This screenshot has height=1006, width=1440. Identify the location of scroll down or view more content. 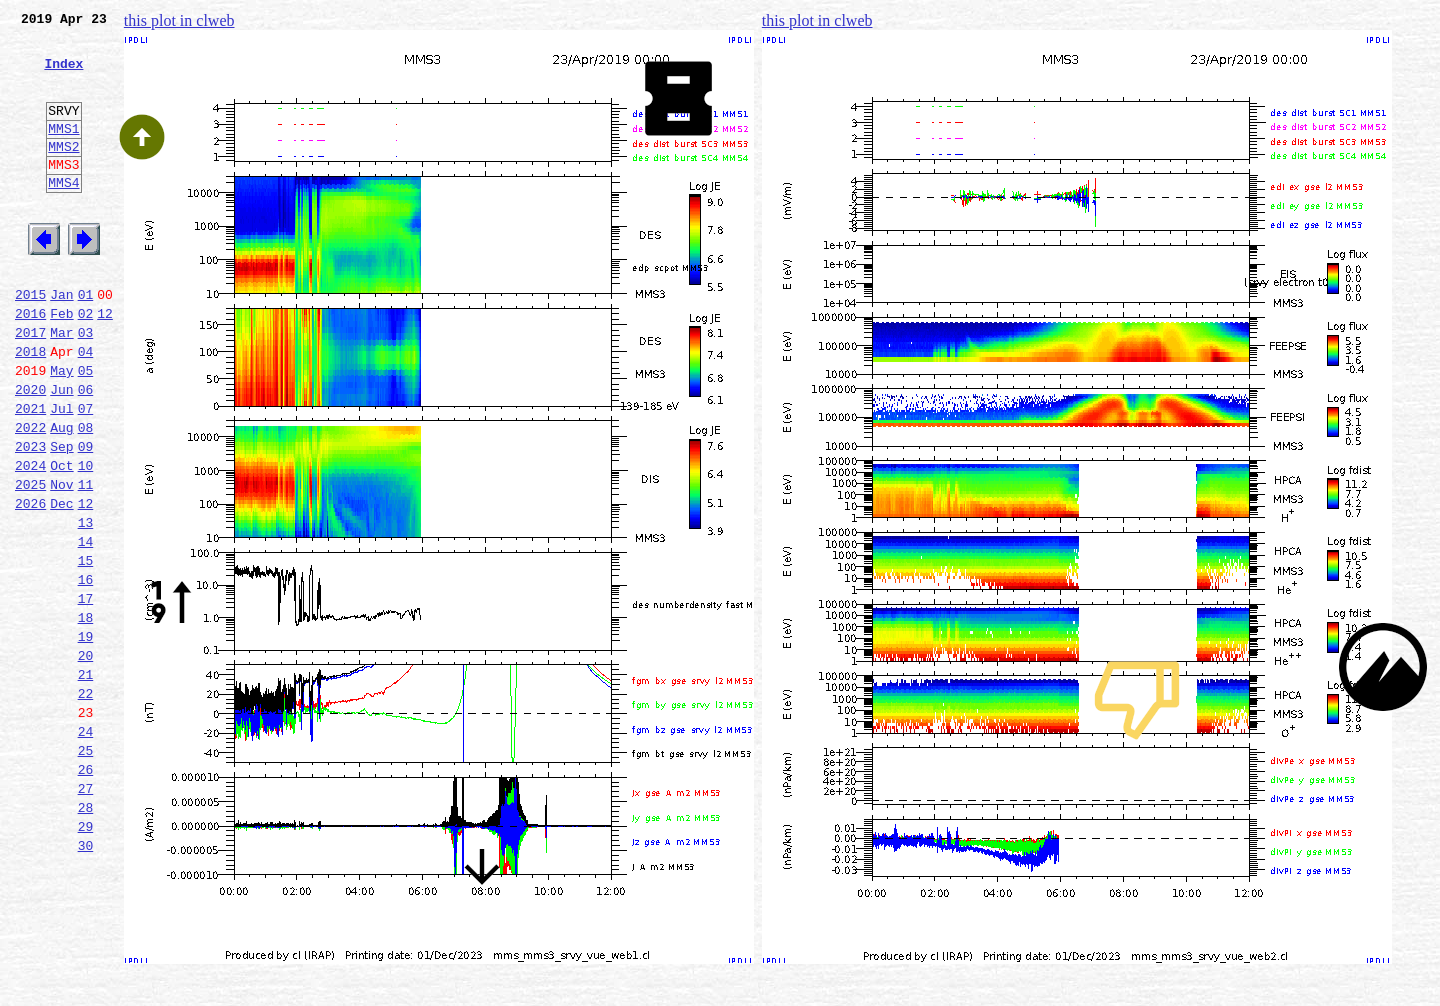
(482, 867).